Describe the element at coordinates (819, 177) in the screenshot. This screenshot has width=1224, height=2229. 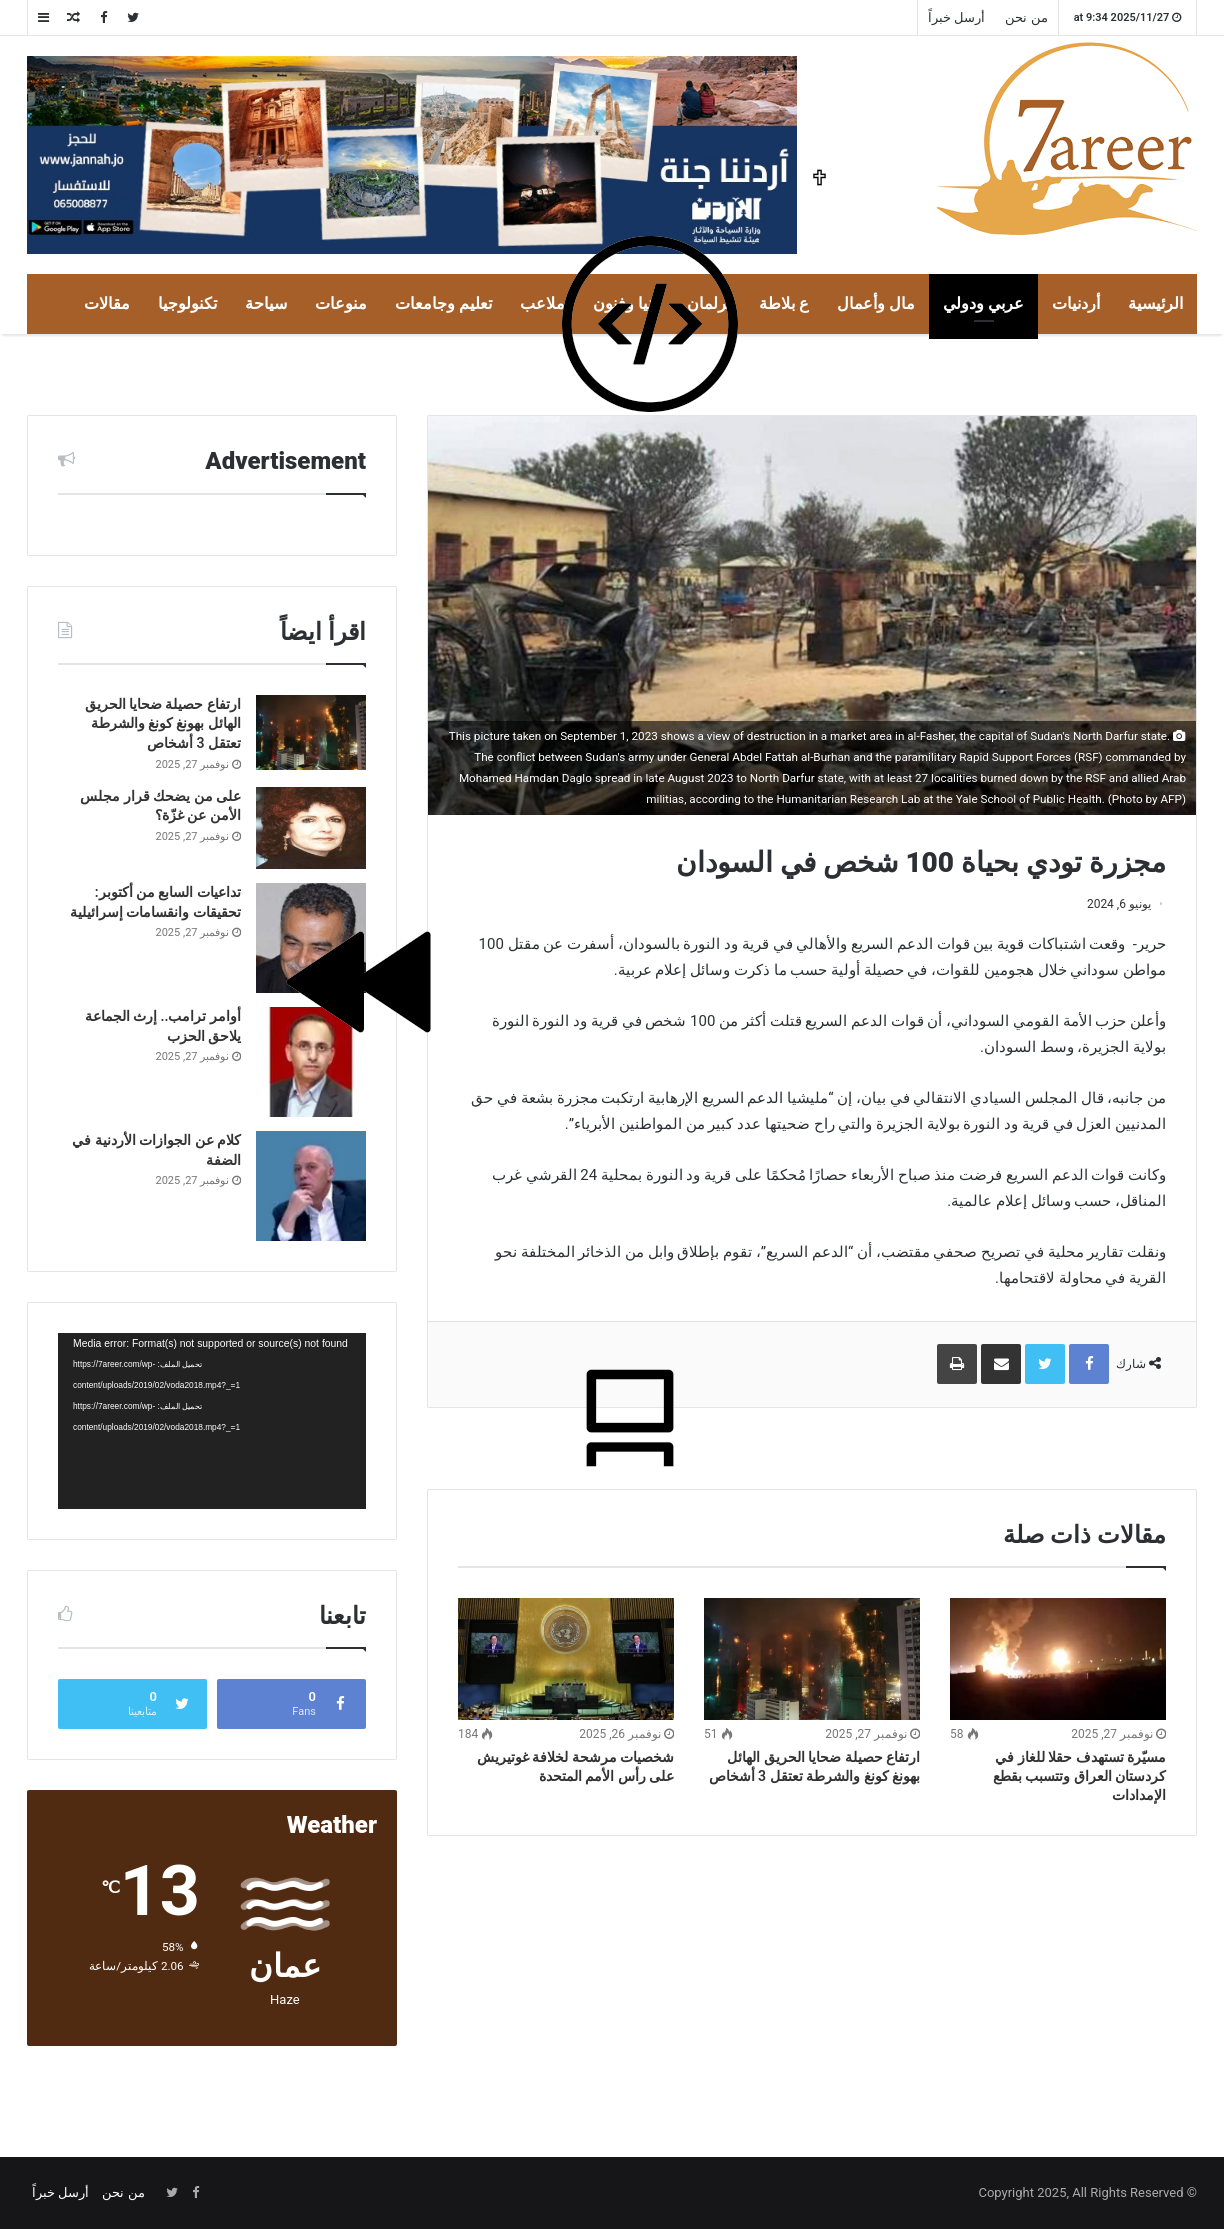
I see `religious or faith-related content` at that location.